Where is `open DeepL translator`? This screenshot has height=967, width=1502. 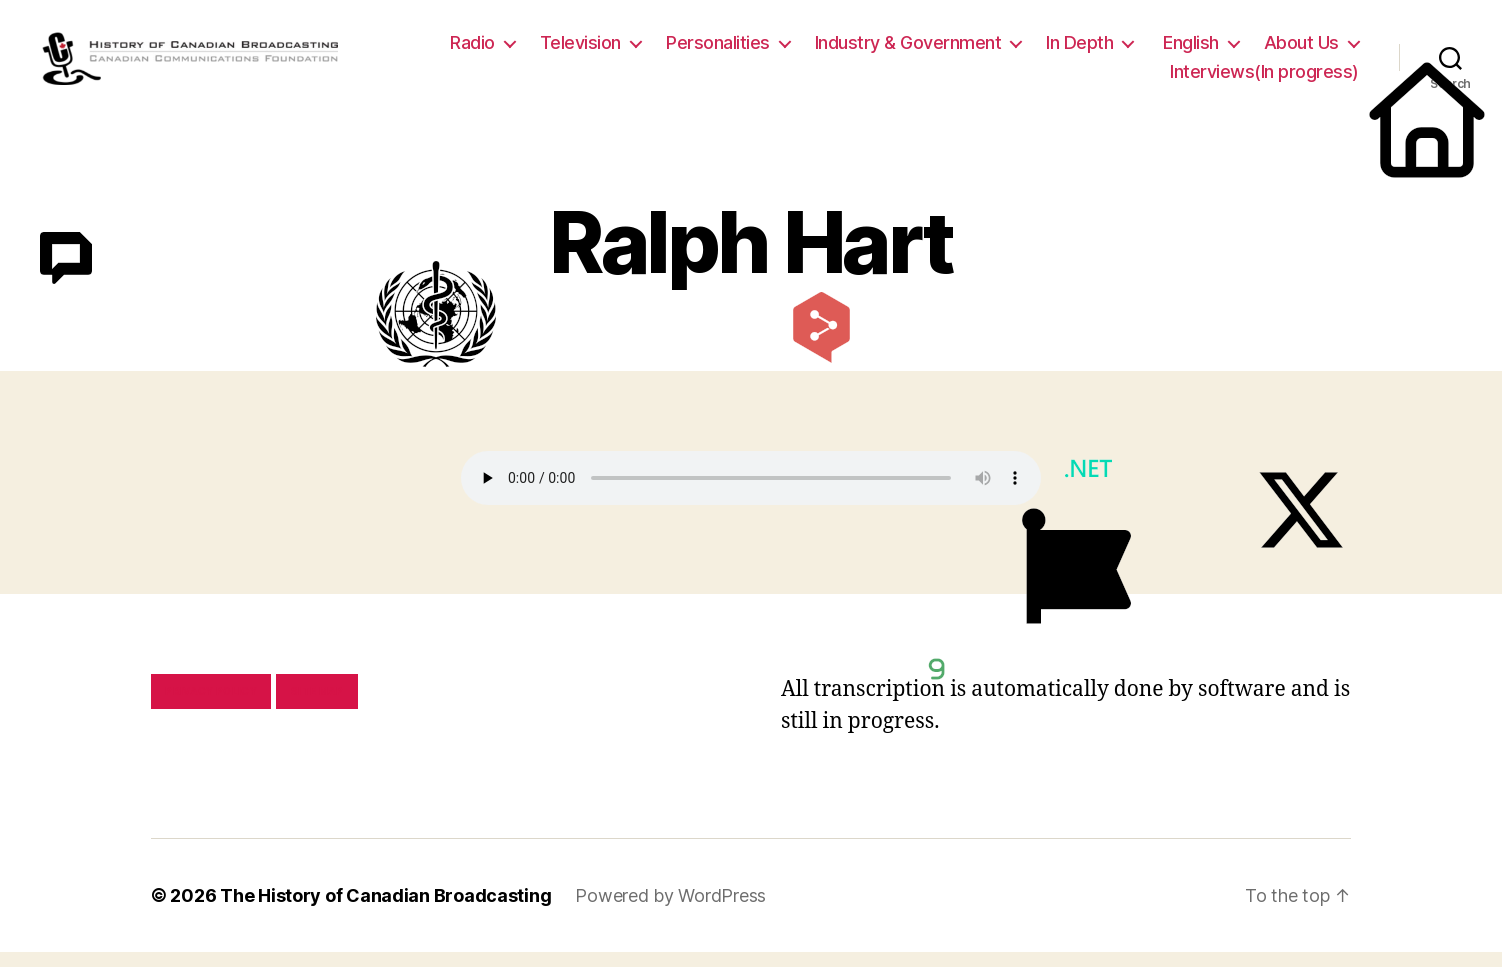
open DeepL translator is located at coordinates (821, 327).